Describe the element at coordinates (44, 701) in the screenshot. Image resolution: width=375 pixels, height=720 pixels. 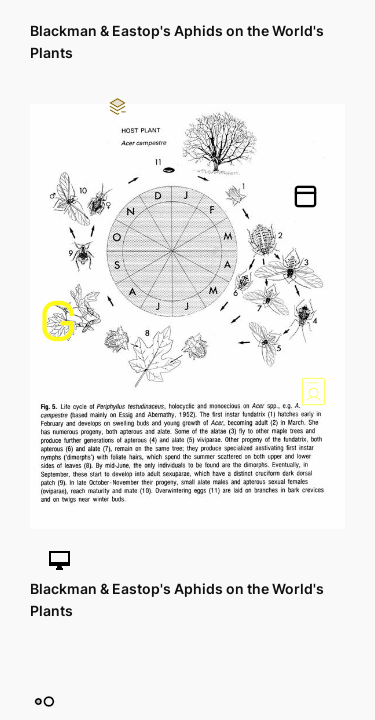
I see `indicates weak HDR signal or low dynamic range` at that location.